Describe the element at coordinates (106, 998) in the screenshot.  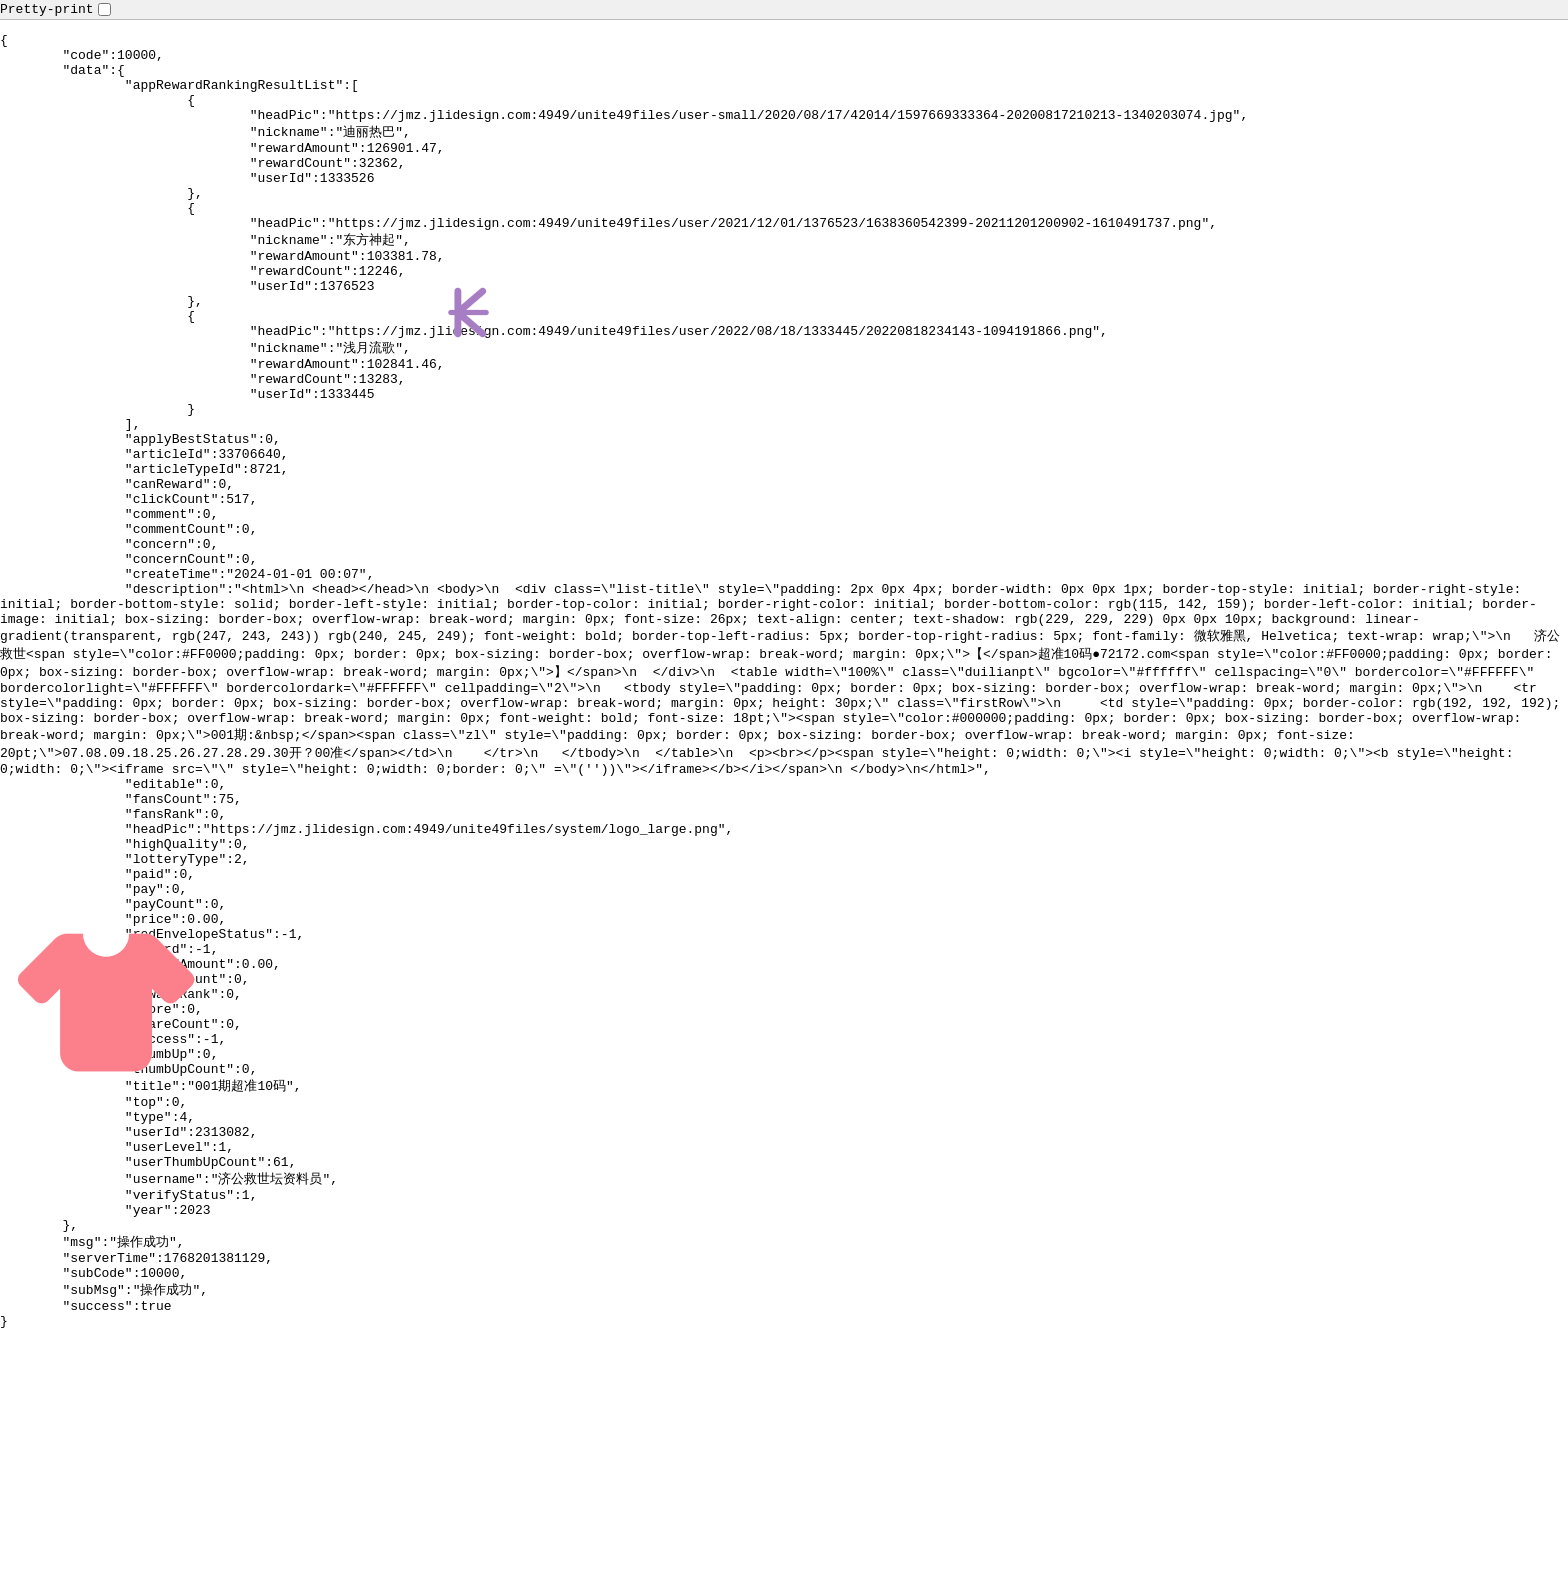
I see `browse clothing or apparel items` at that location.